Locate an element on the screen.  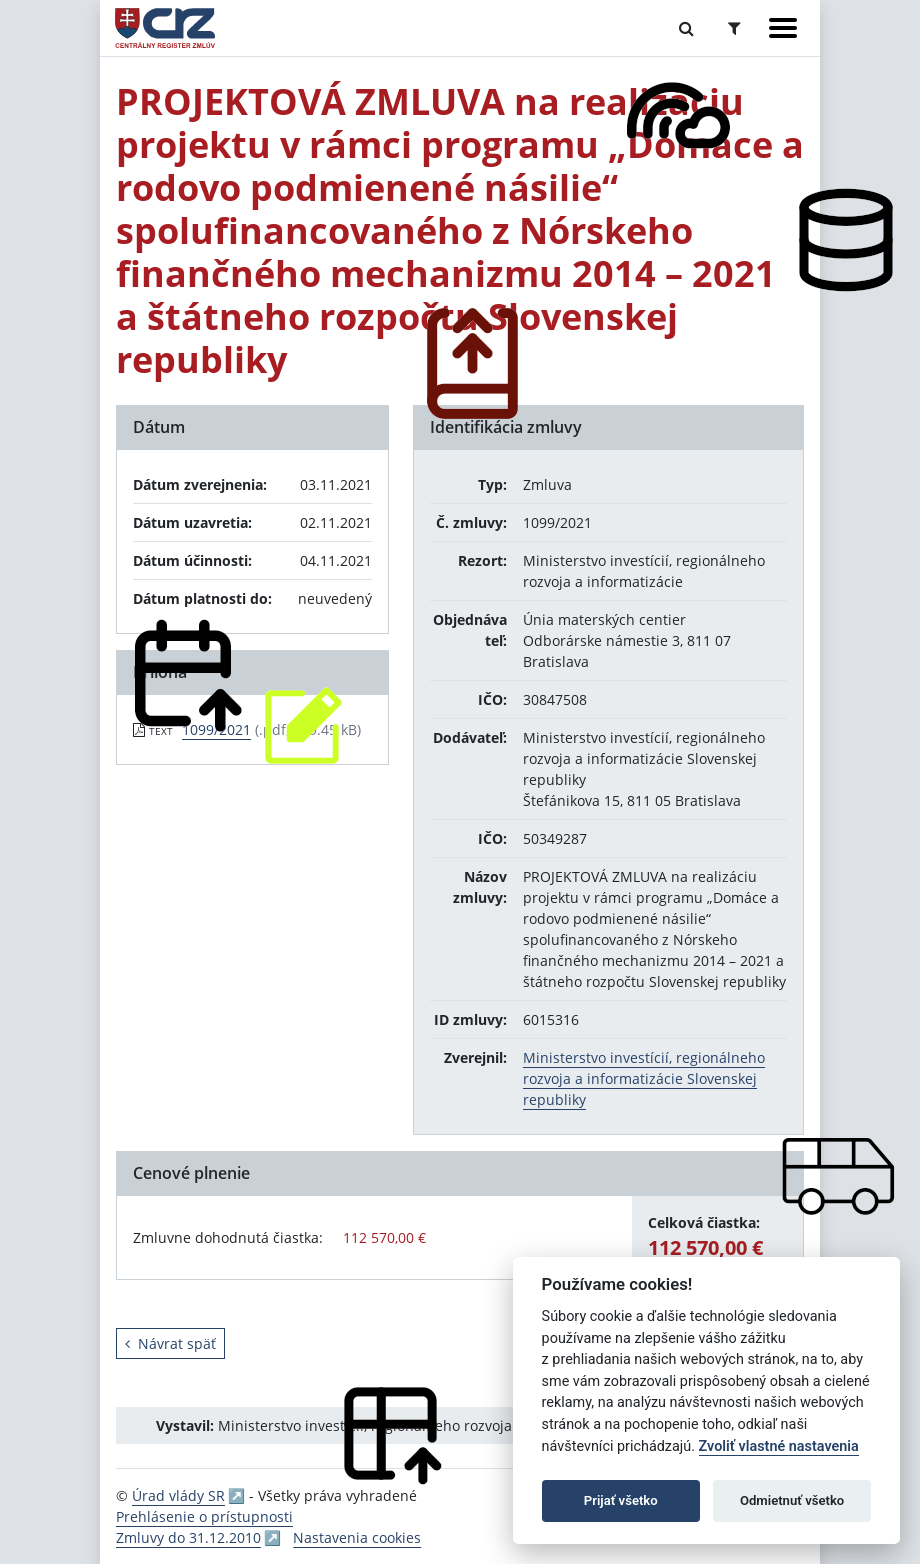
track delivery or shipping status is located at coordinates (834, 1174).